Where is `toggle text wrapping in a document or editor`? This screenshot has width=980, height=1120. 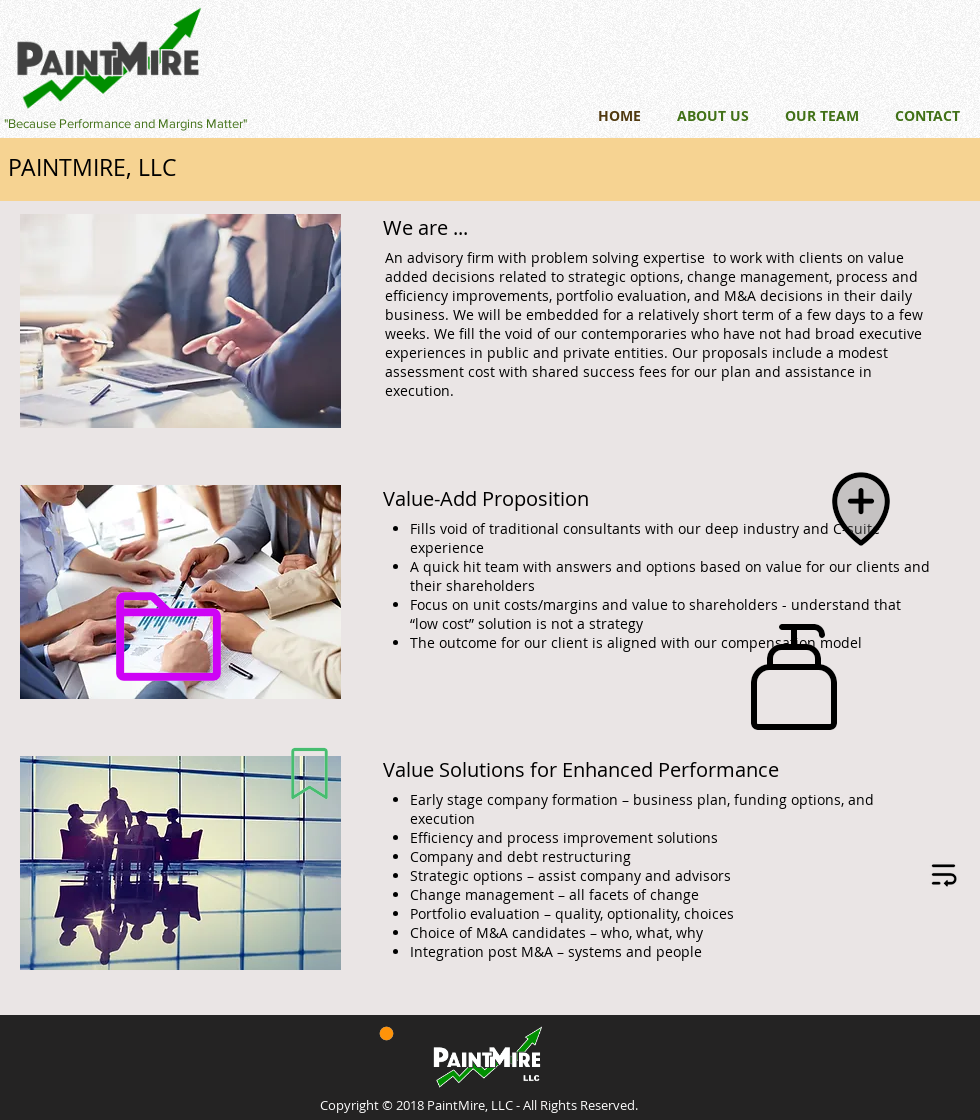 toggle text wrapping in a document or editor is located at coordinates (943, 874).